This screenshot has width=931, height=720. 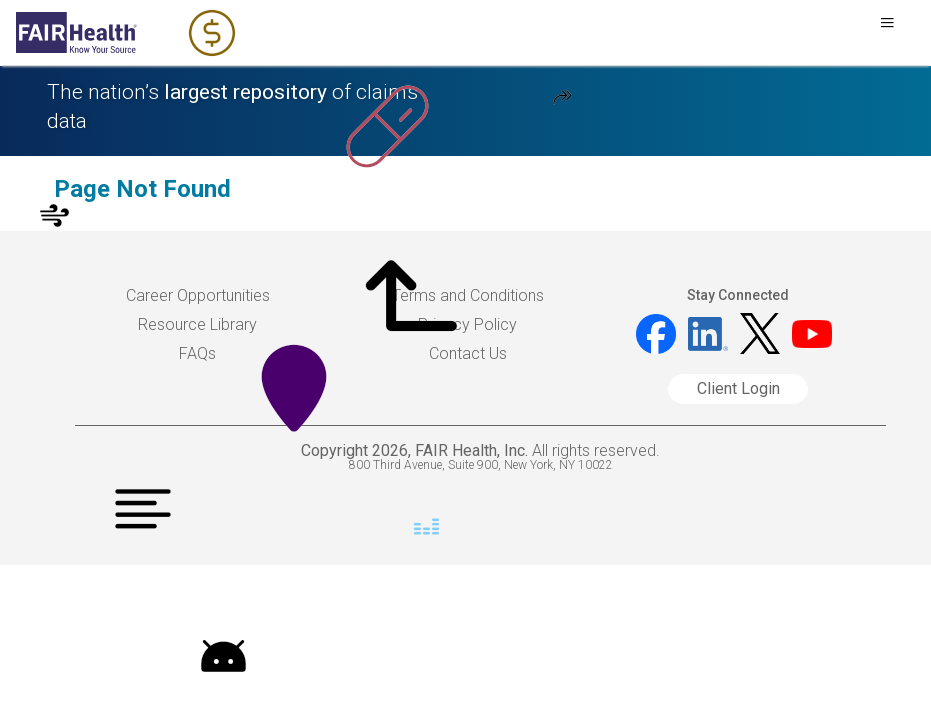 I want to click on view account balance or financial summary, so click(x=212, y=33).